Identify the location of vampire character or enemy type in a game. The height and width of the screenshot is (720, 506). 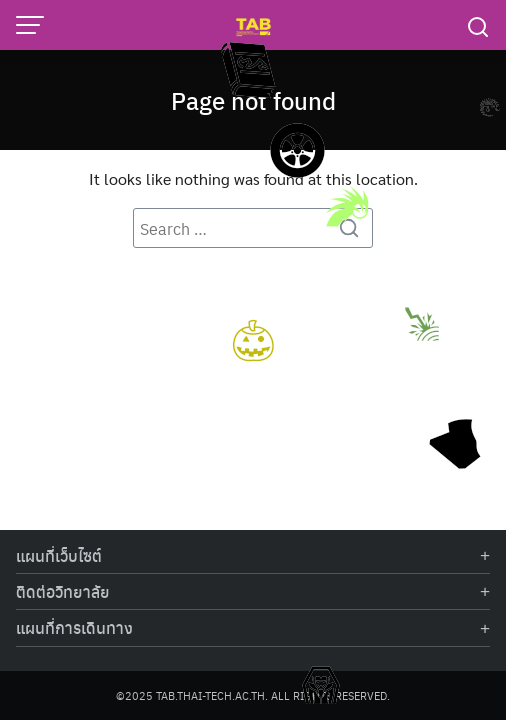
(321, 685).